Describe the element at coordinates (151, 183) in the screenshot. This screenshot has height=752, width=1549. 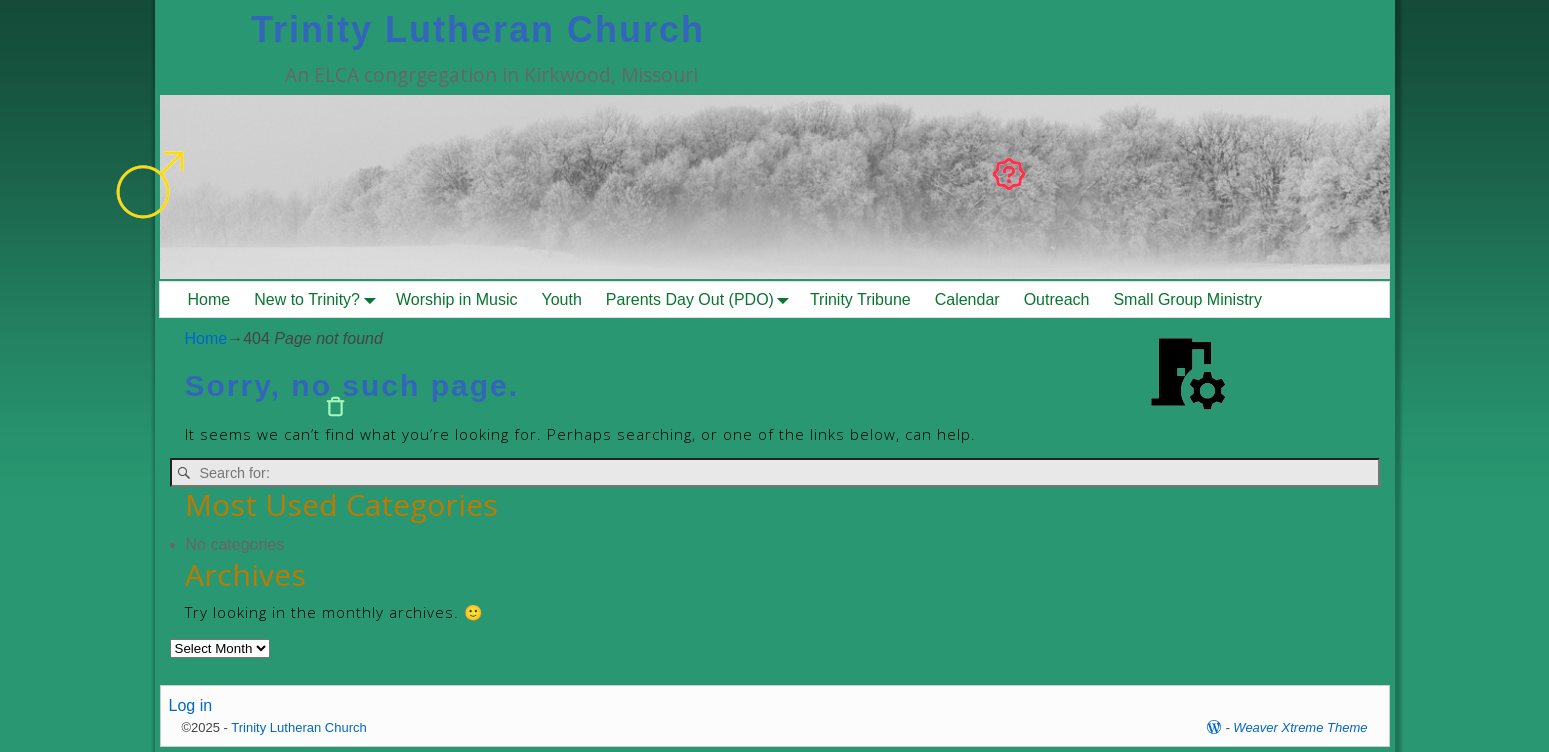
I see `indicates male gender selection` at that location.